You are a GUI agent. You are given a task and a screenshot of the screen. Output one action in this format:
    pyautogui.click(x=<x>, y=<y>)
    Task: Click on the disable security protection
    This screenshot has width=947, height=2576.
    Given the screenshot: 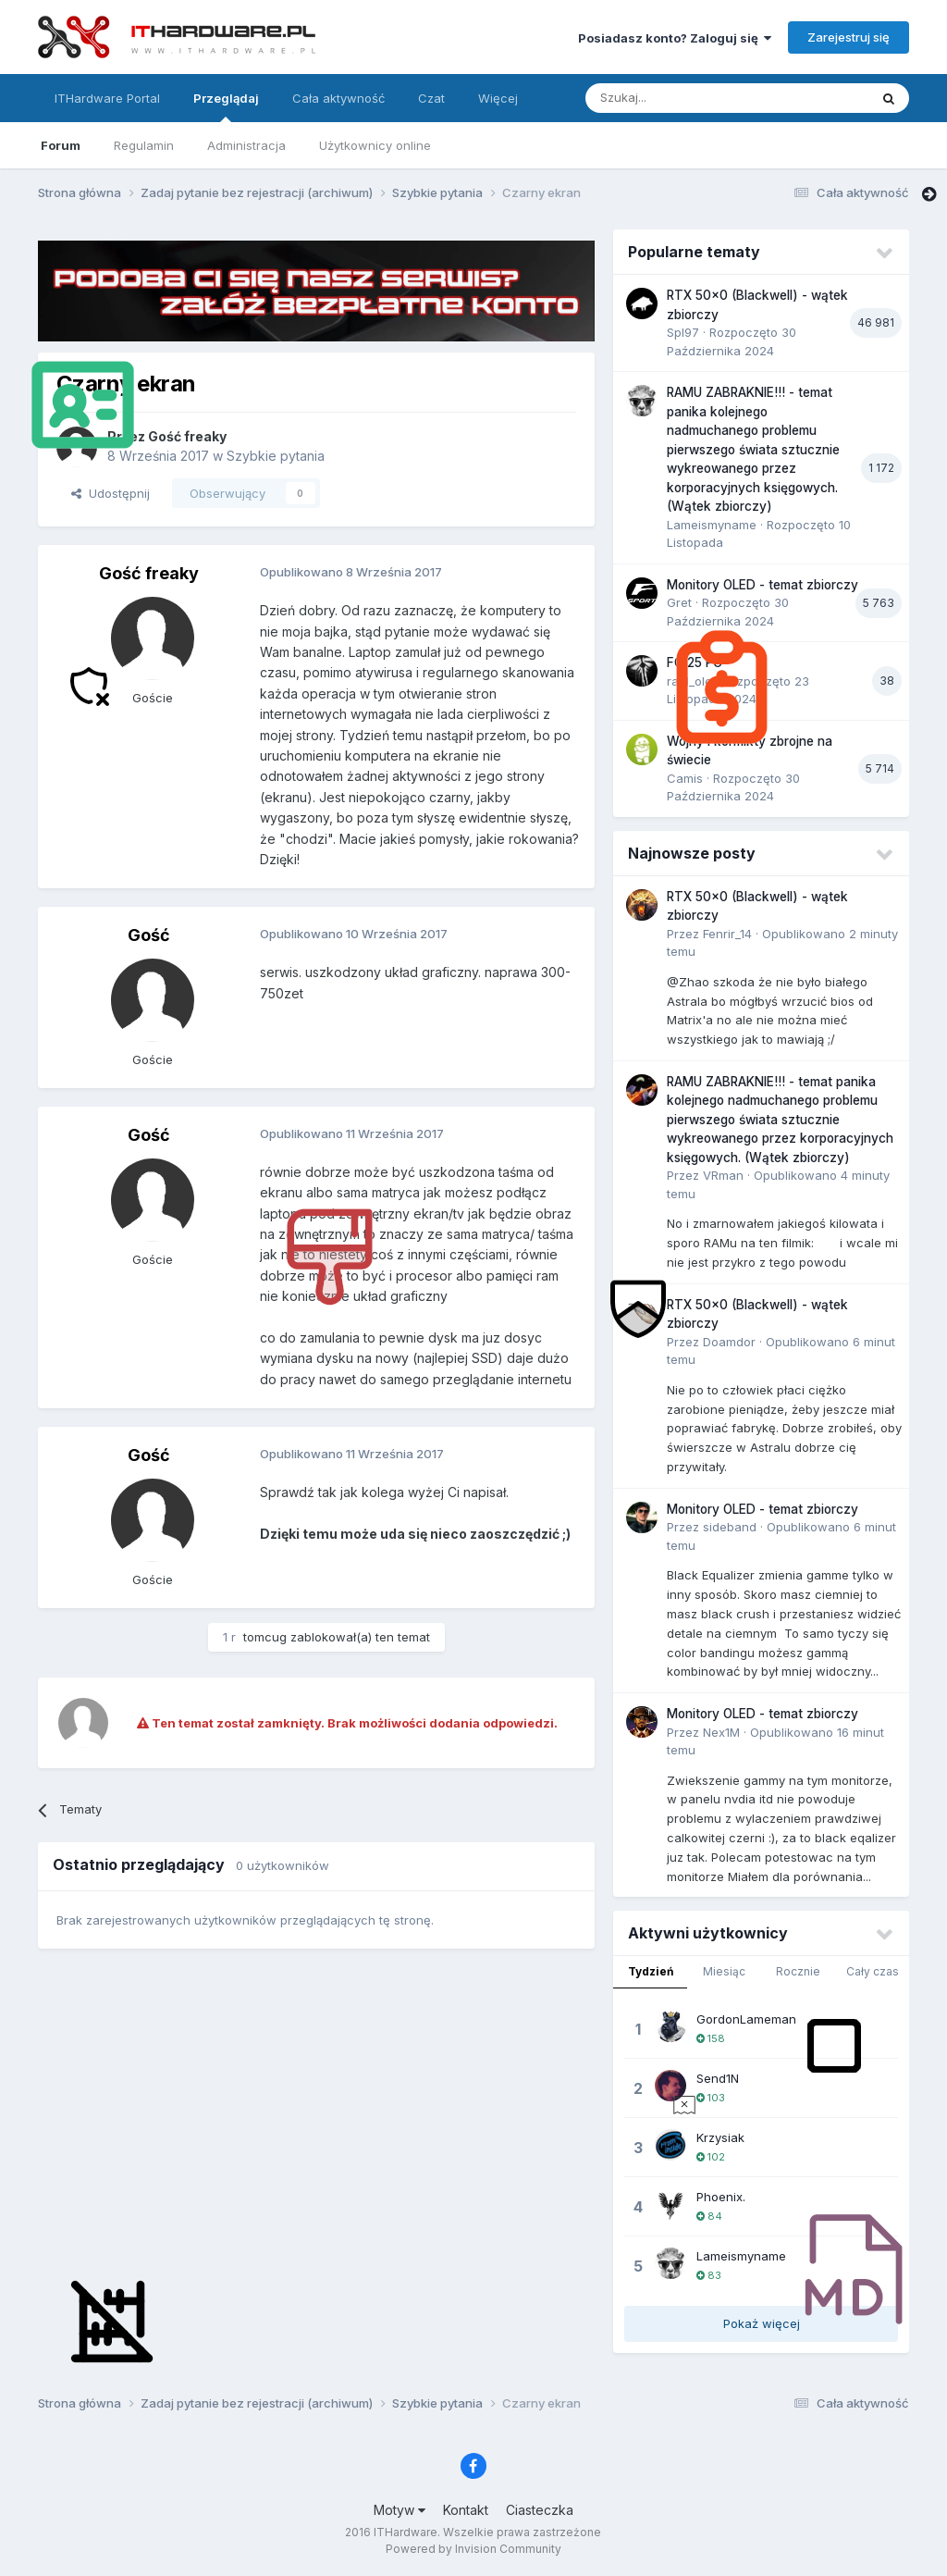 What is the action you would take?
    pyautogui.click(x=89, y=686)
    